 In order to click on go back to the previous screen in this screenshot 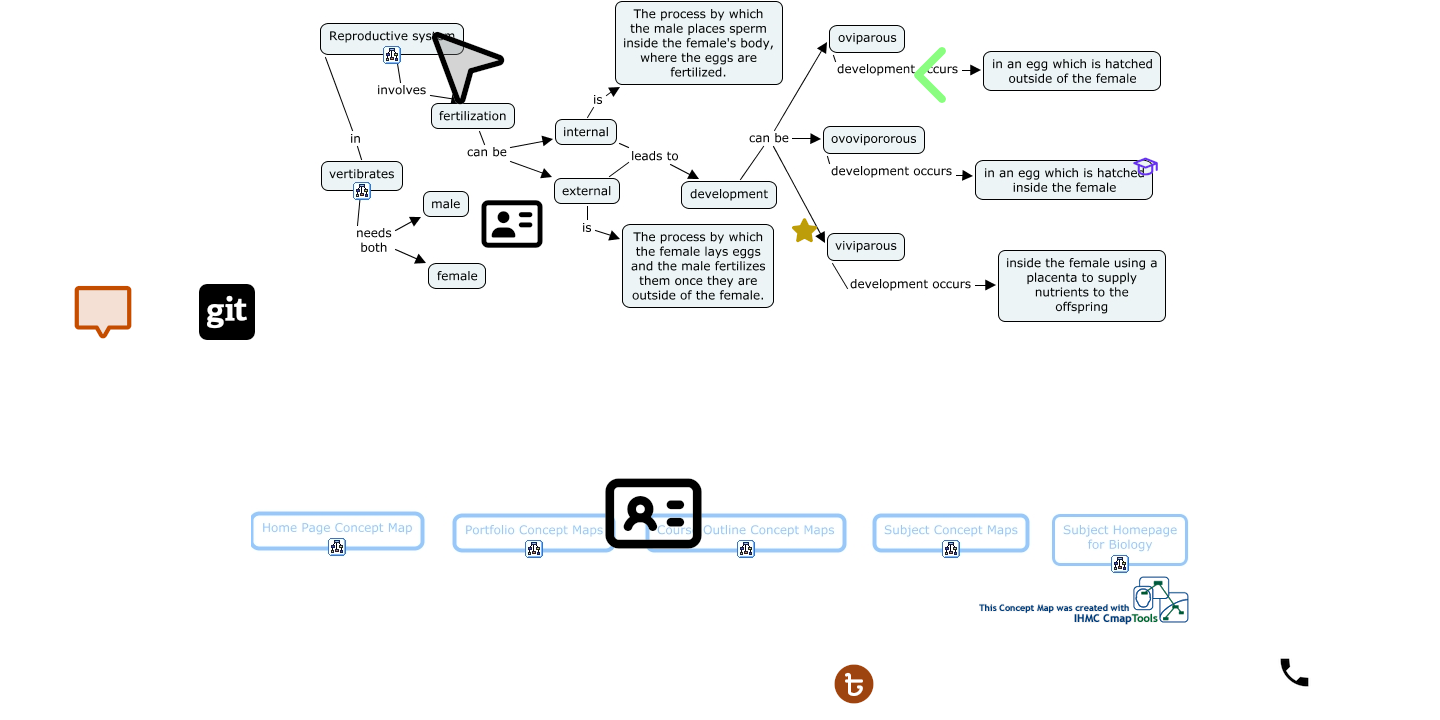, I will do `click(934, 75)`.